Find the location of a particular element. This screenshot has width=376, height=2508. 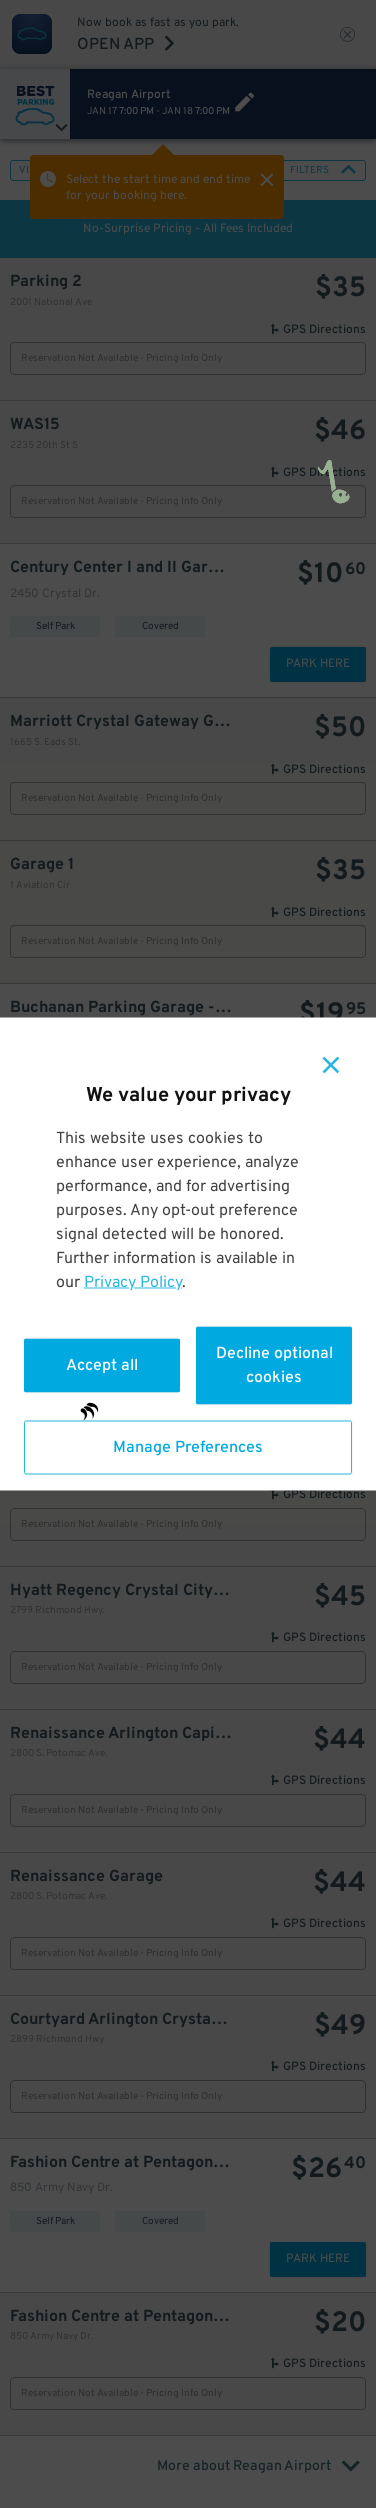

indicates a claw or slash attack ability is located at coordinates (89, 1411).